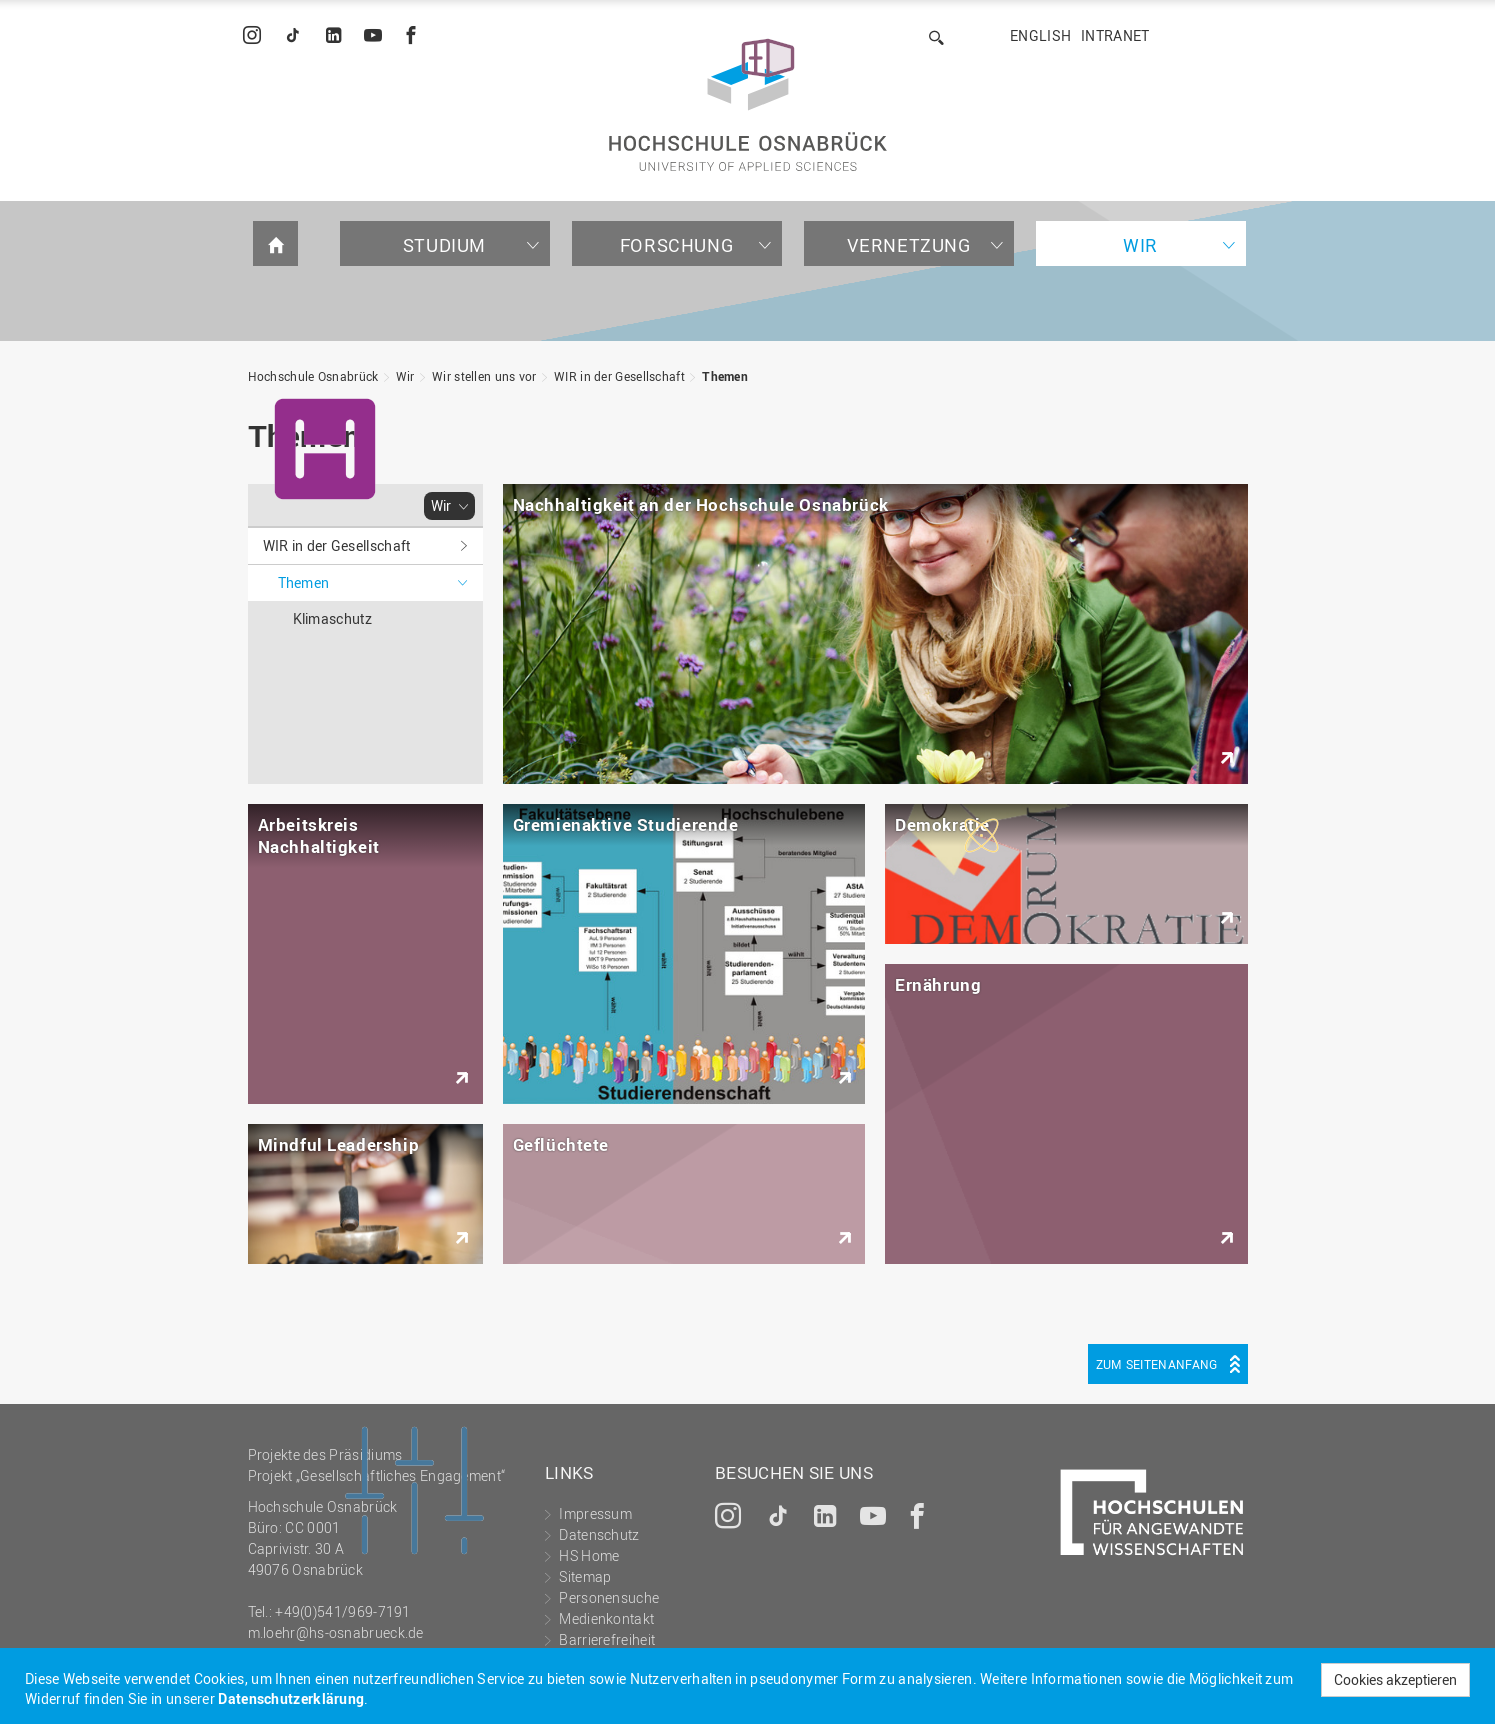 The height and width of the screenshot is (1724, 1495). What do you see at coordinates (325, 449) in the screenshot?
I see `format text as a heading` at bounding box center [325, 449].